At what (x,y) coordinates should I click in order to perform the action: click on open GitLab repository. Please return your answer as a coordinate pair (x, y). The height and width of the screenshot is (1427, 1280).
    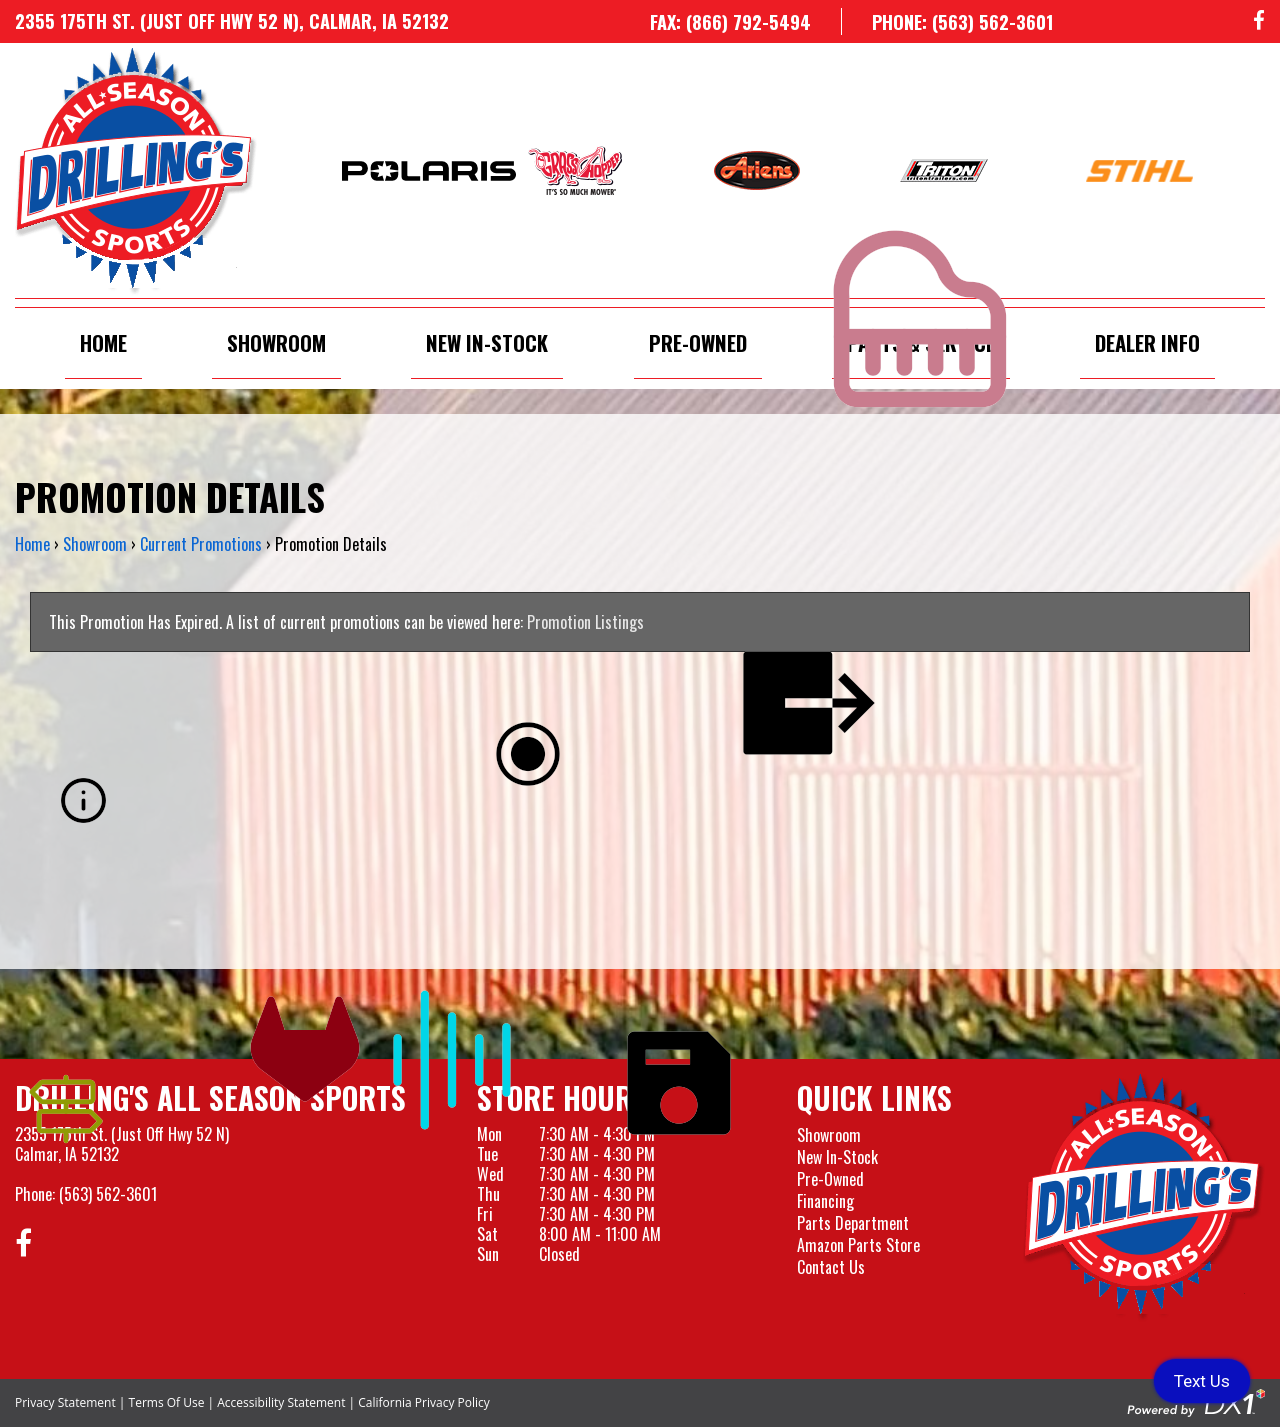
    Looking at the image, I should click on (305, 1049).